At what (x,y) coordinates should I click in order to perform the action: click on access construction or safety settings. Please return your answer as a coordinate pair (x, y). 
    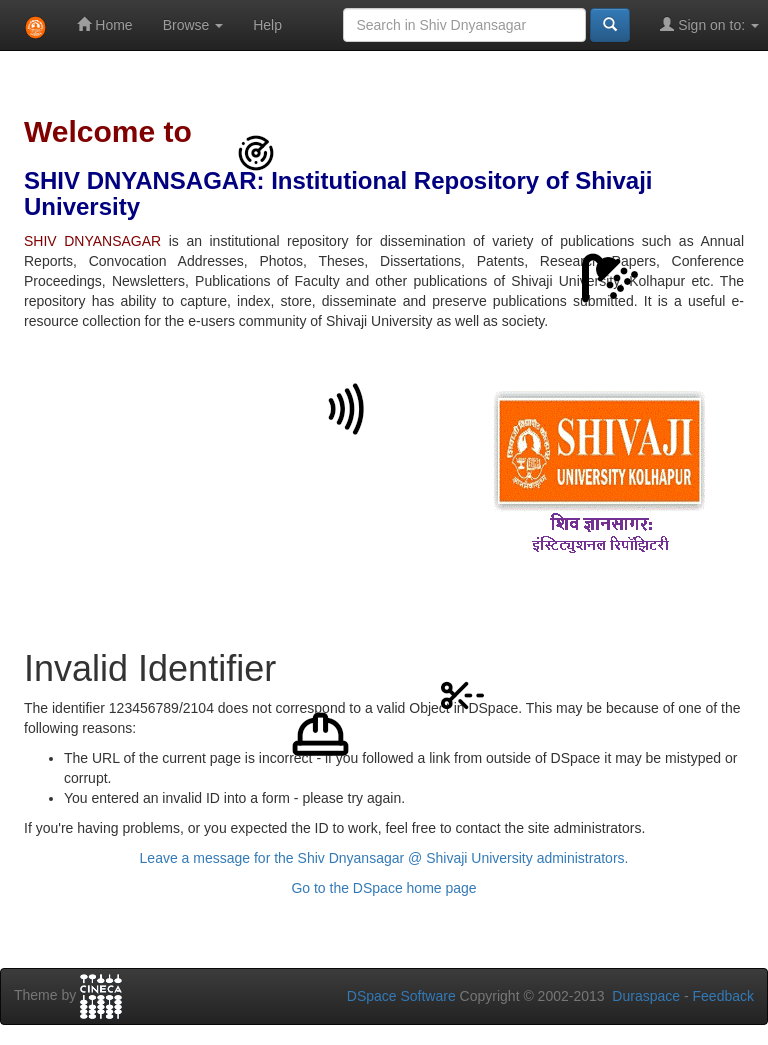
    Looking at the image, I should click on (320, 735).